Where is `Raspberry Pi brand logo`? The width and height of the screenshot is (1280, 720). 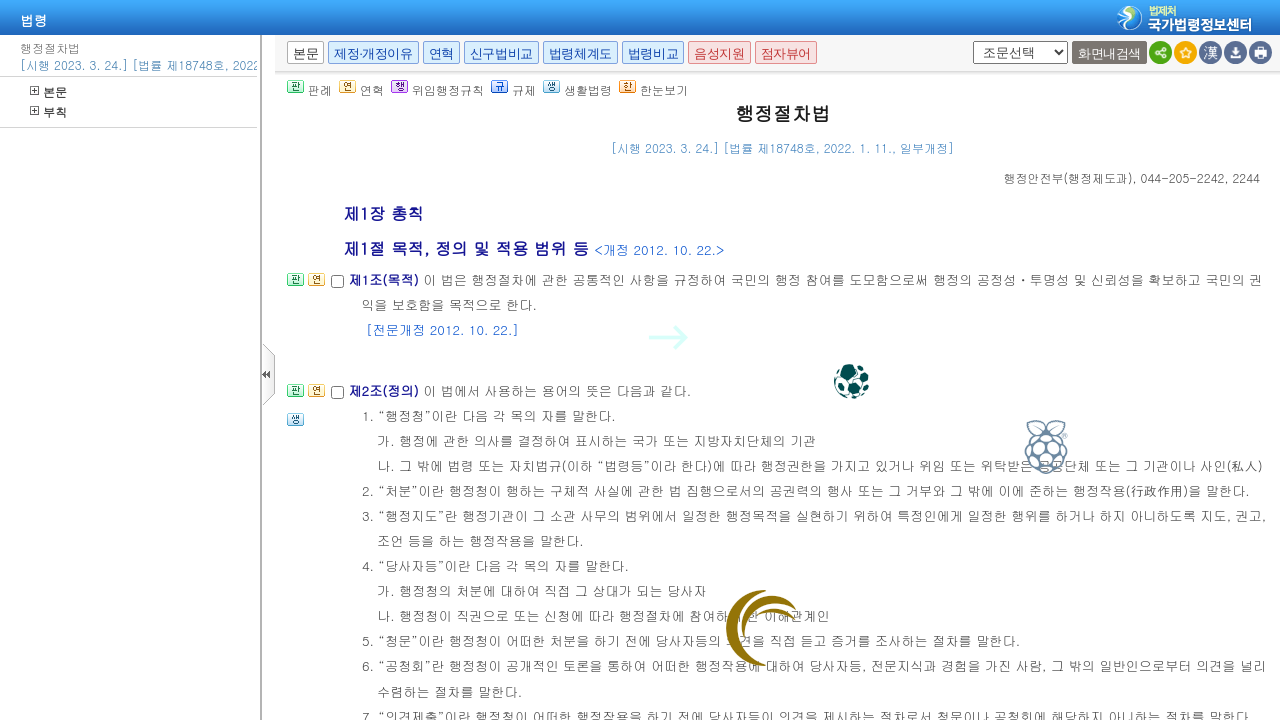
Raspberry Pi brand logo is located at coordinates (1046, 447).